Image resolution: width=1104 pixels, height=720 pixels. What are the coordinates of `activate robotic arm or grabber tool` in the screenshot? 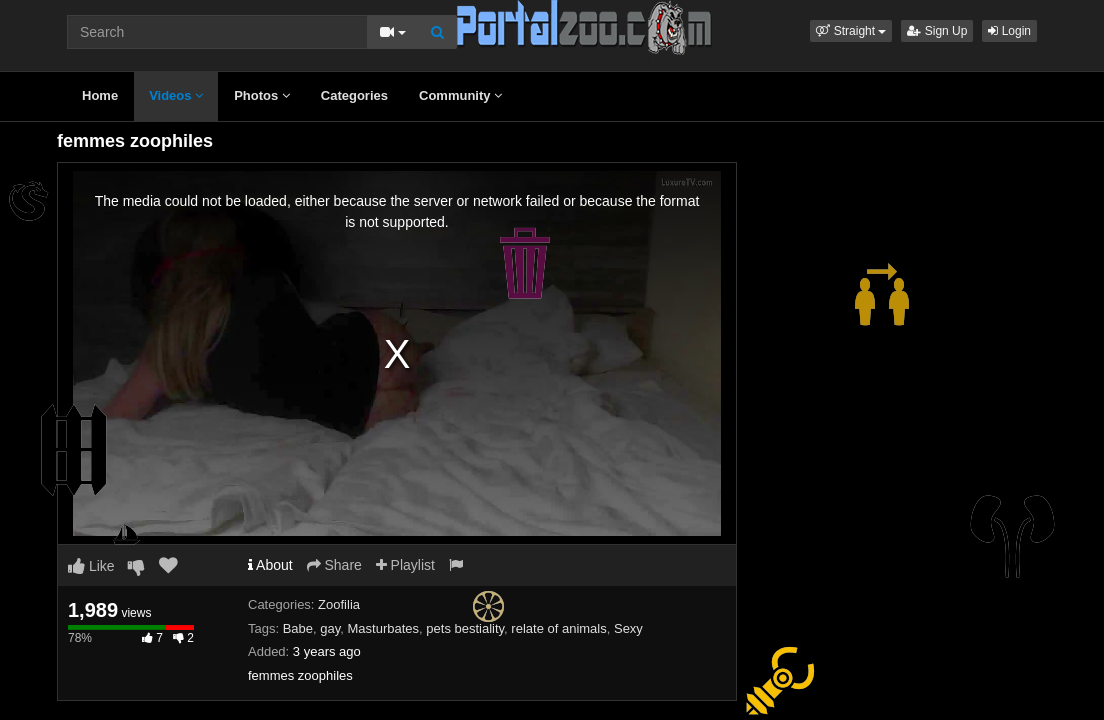 It's located at (783, 678).